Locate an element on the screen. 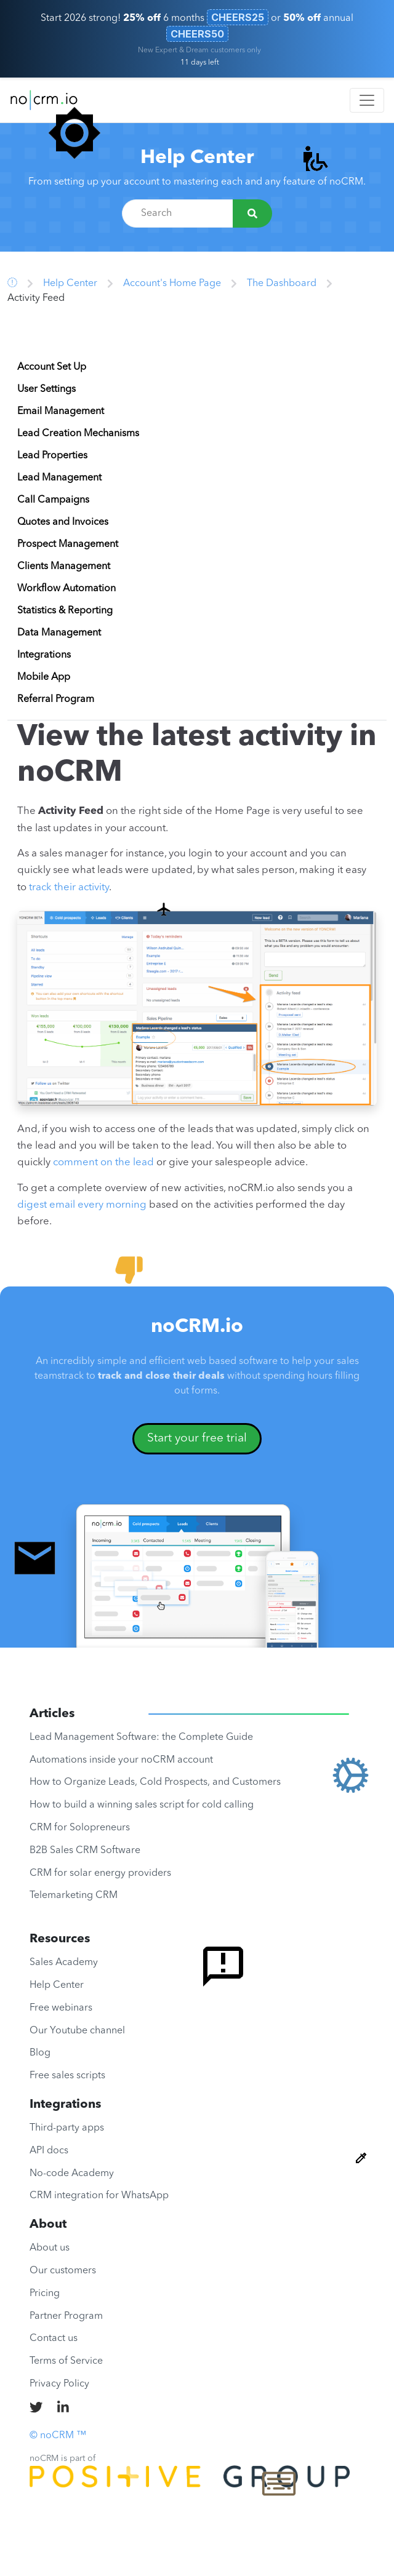 This screenshot has width=394, height=2576. dislike or downvote content is located at coordinates (129, 1270).